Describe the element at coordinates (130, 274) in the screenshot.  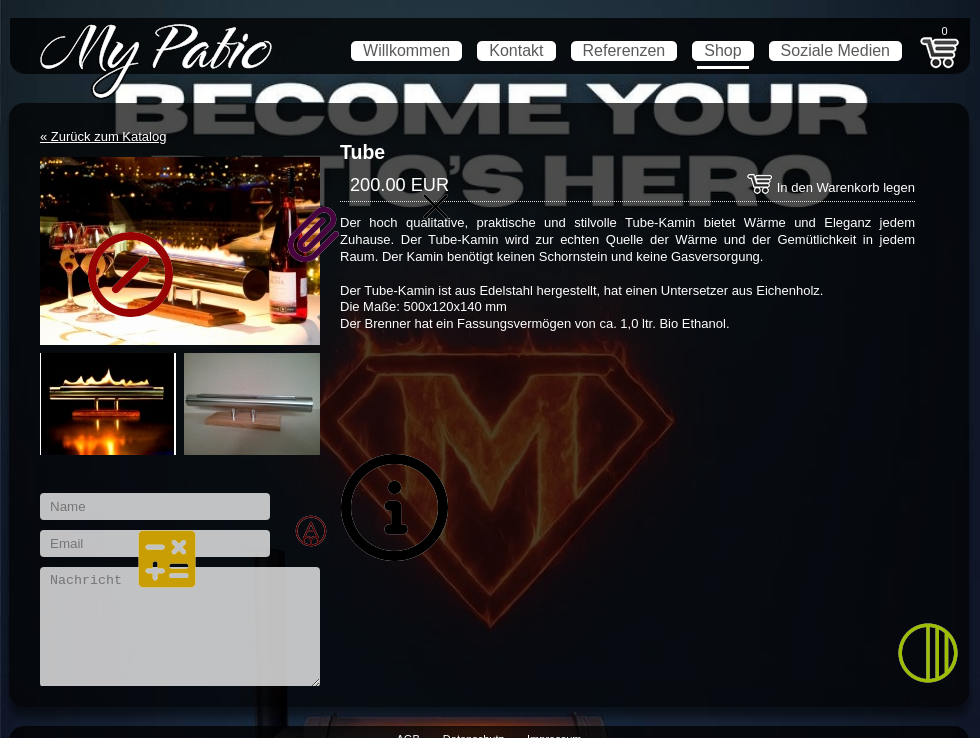
I see `skip this item or step` at that location.